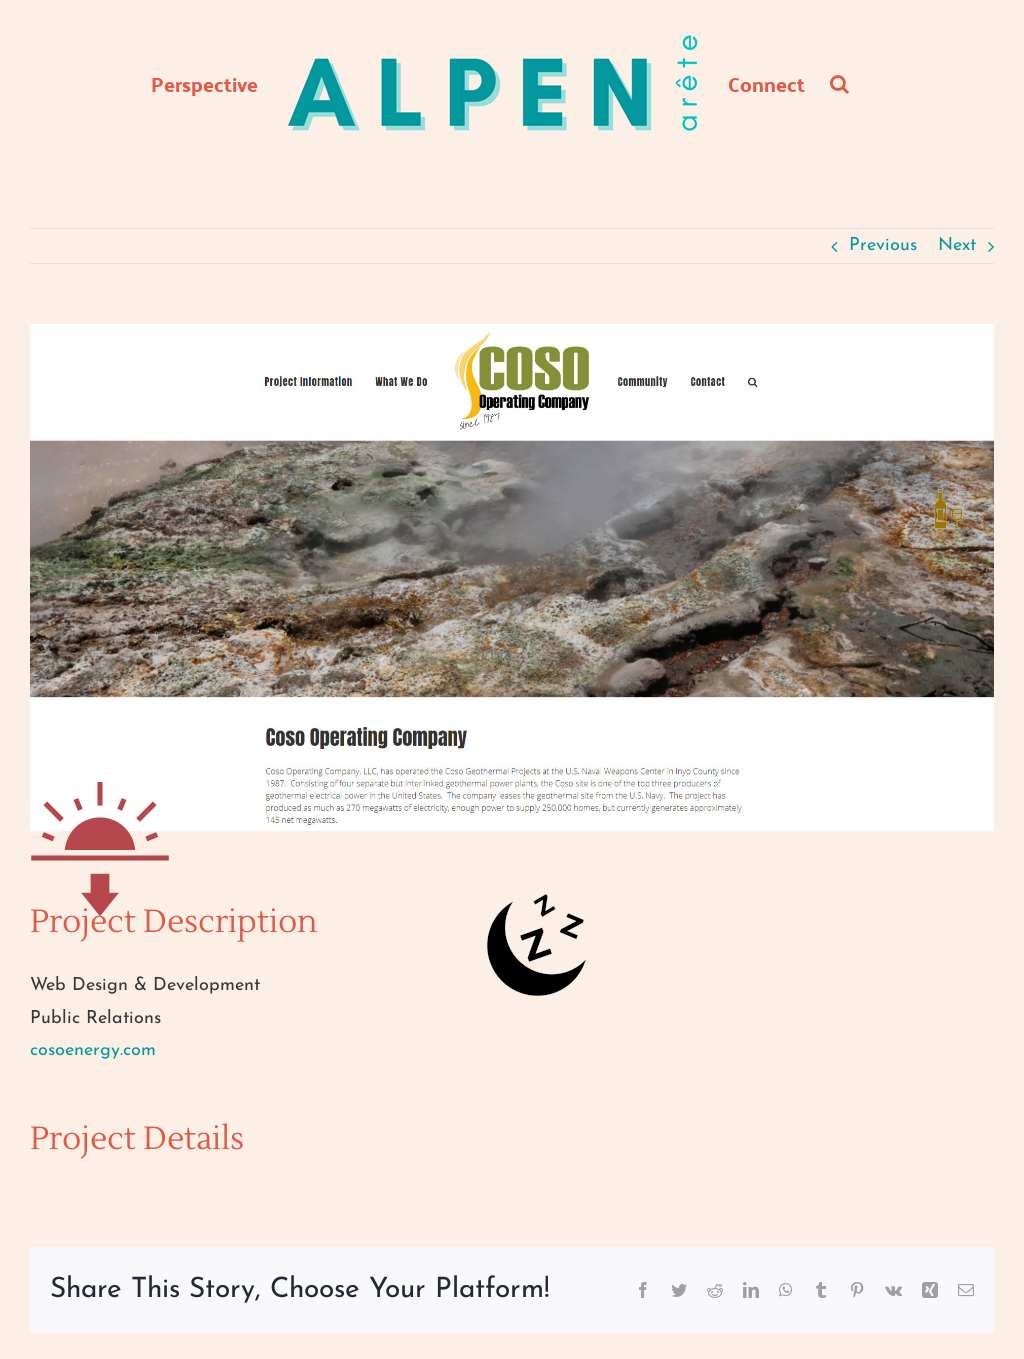 Image resolution: width=1024 pixels, height=1359 pixels. Describe the element at coordinates (100, 850) in the screenshot. I see `indicates sunset or evening time period` at that location.